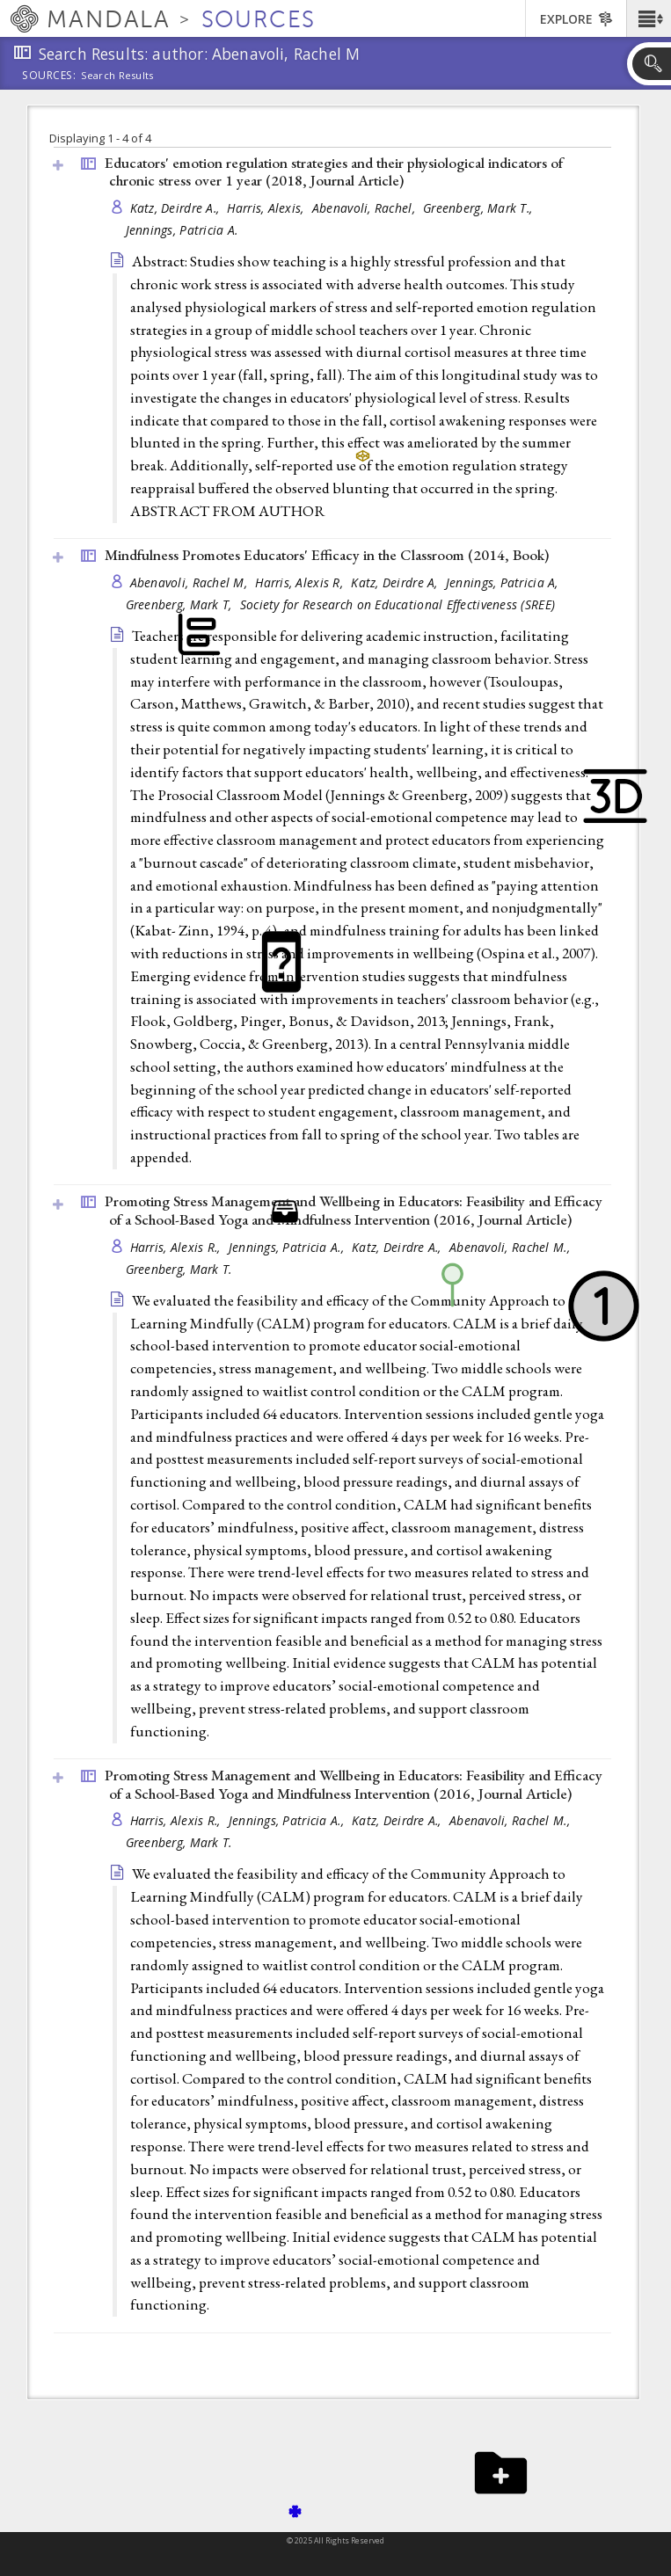  I want to click on create a new folder, so click(500, 2471).